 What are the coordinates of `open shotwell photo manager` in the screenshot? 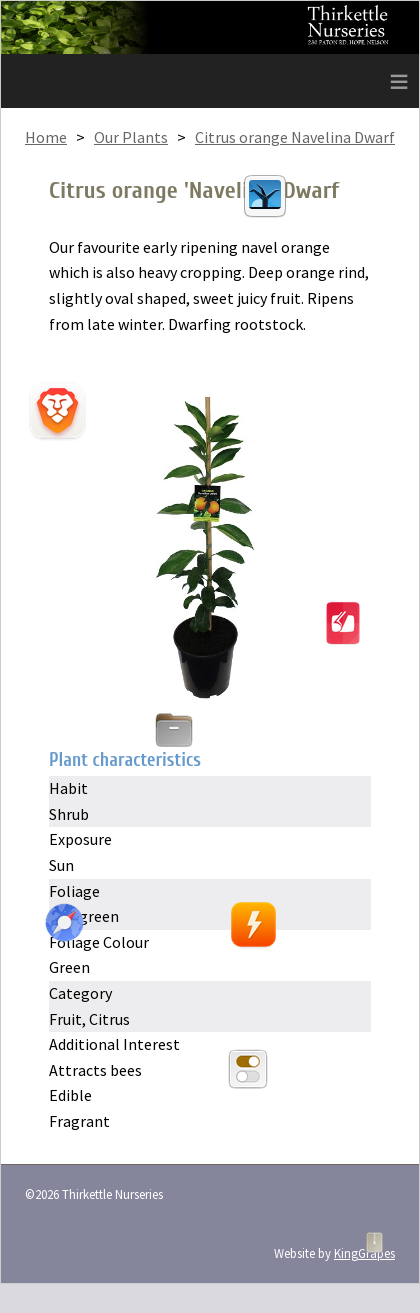 It's located at (265, 196).